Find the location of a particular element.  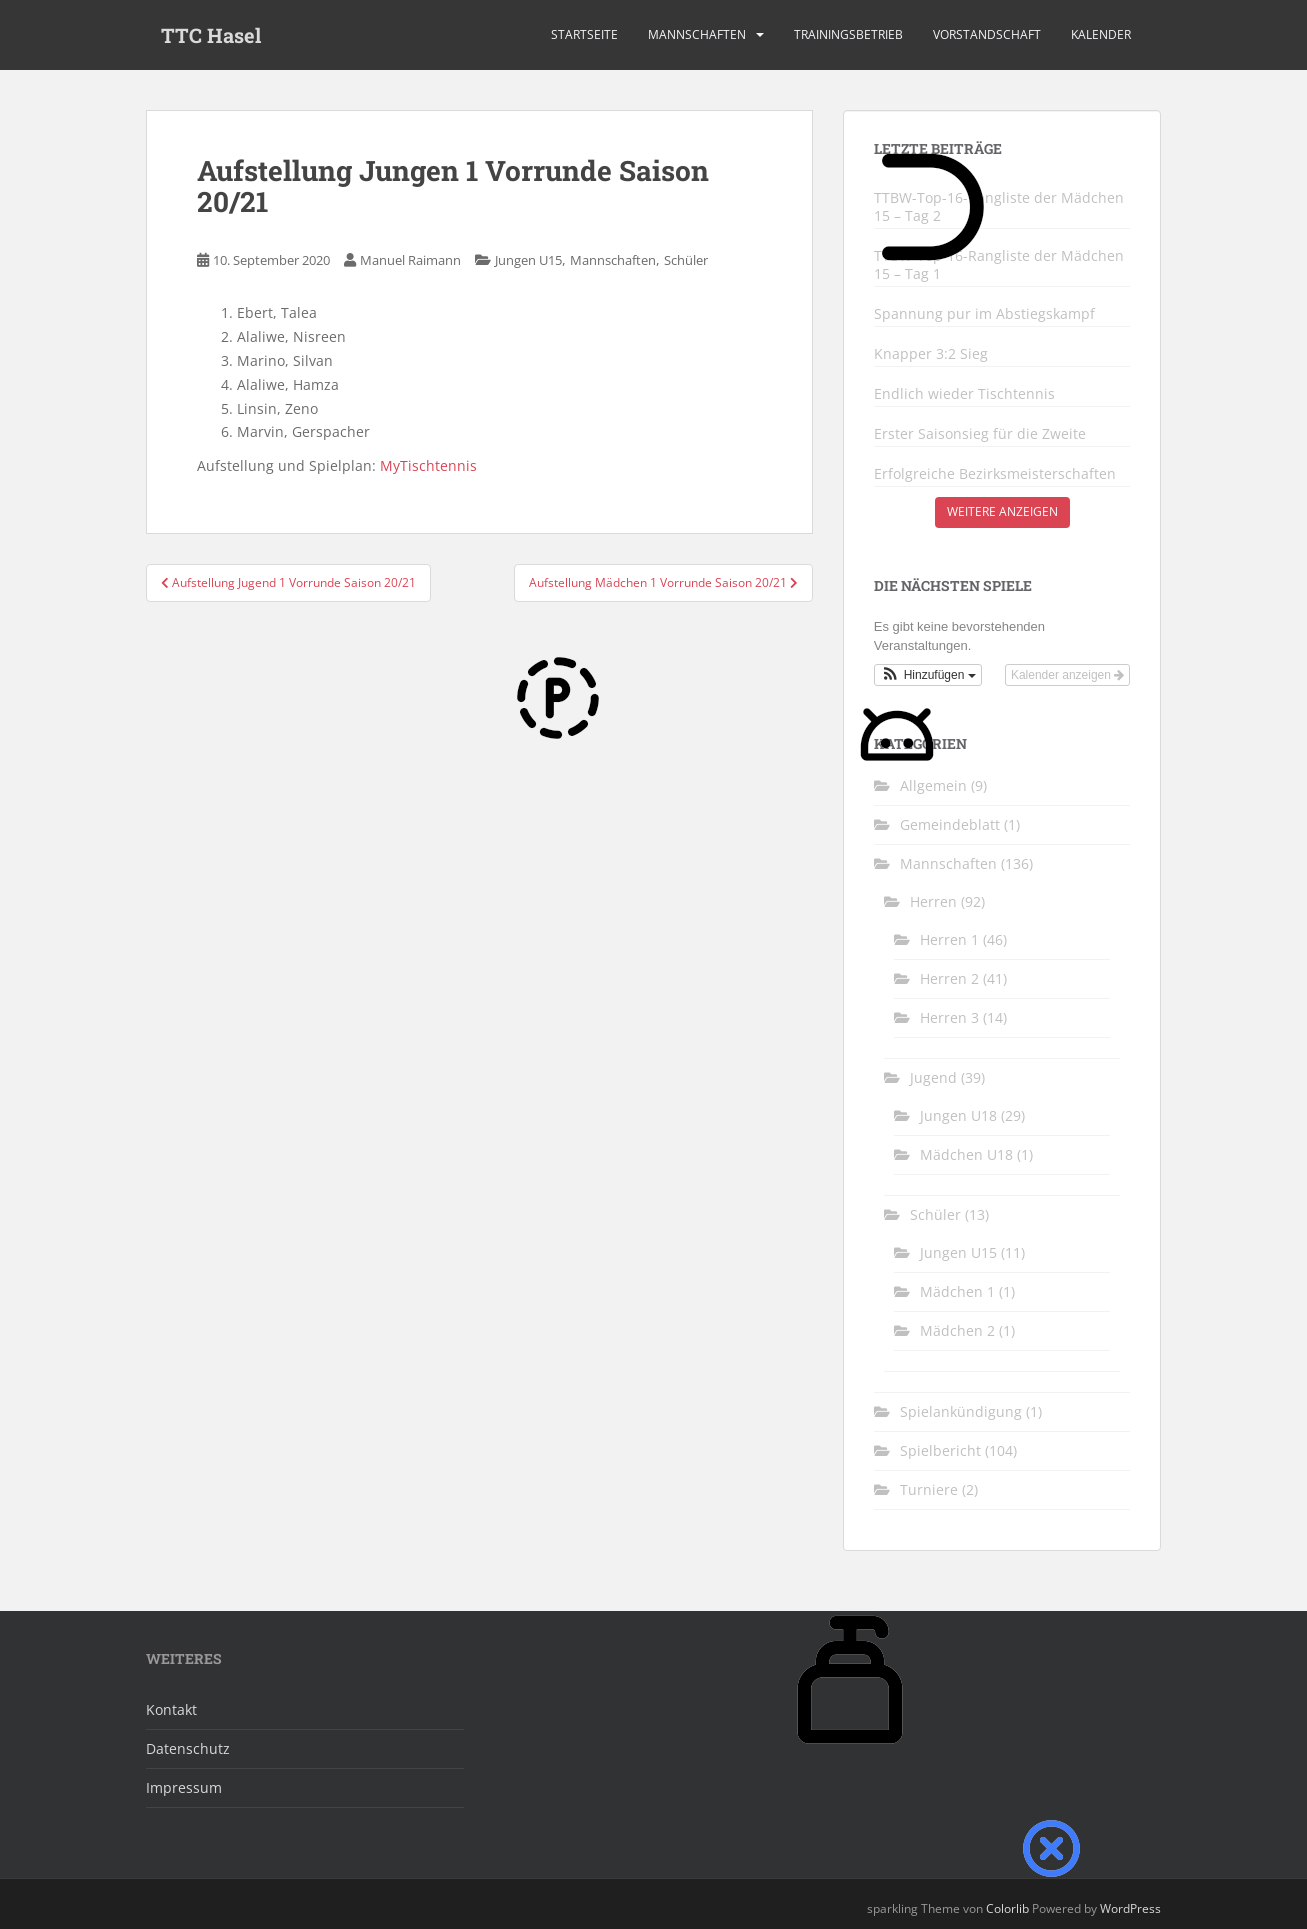

indicates parking location or zone is located at coordinates (558, 698).